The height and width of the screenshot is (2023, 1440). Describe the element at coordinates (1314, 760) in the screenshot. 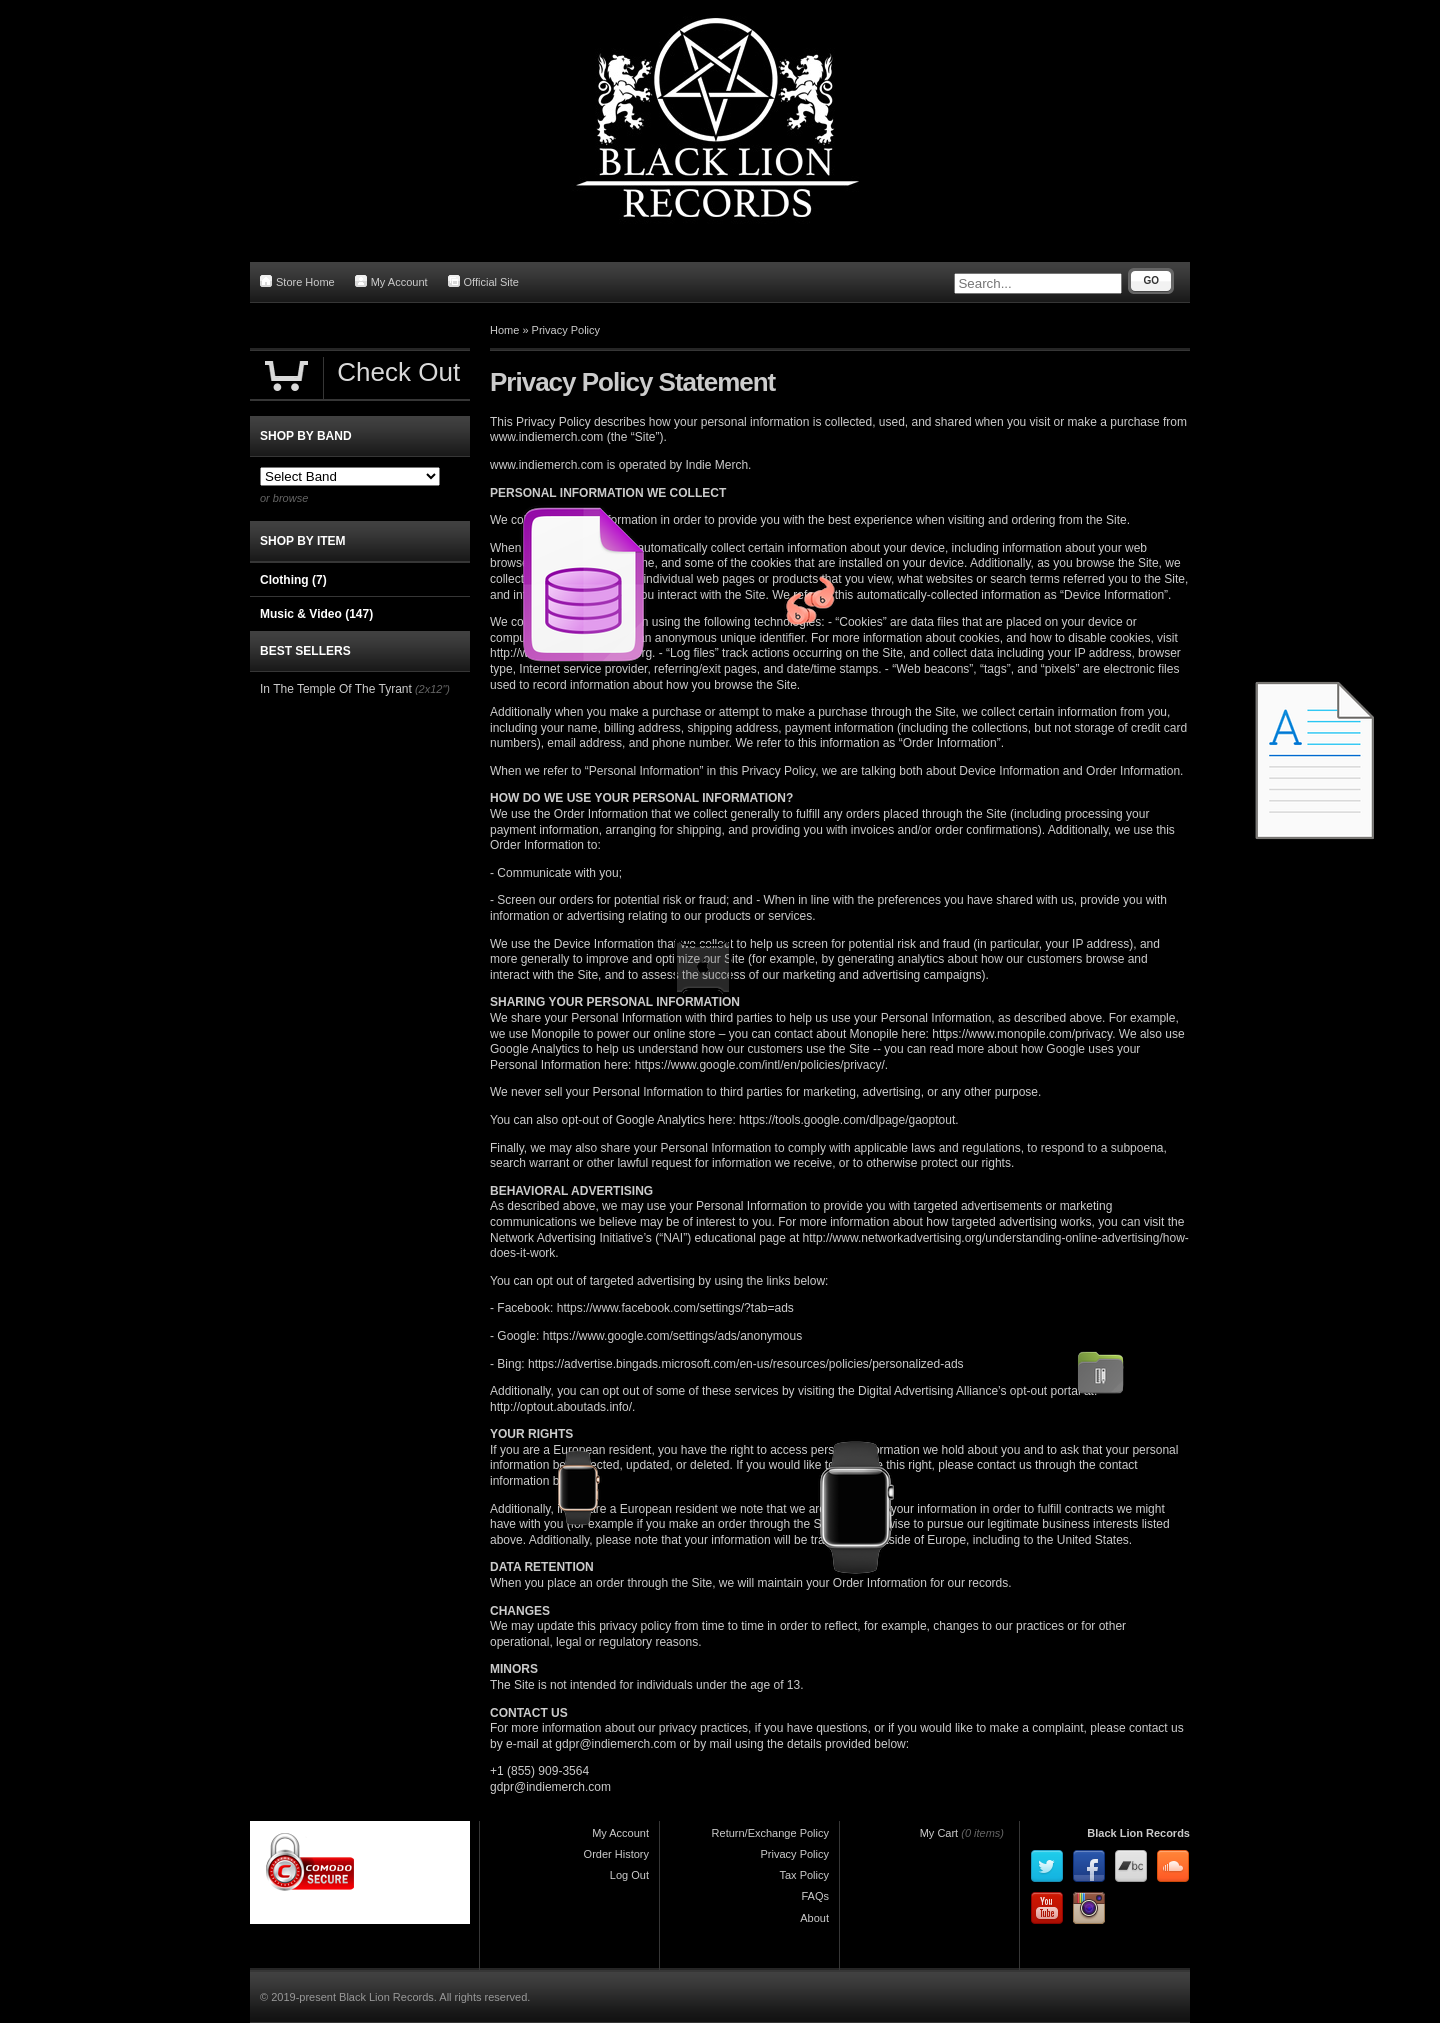

I see `open a text document or word processing file` at that location.